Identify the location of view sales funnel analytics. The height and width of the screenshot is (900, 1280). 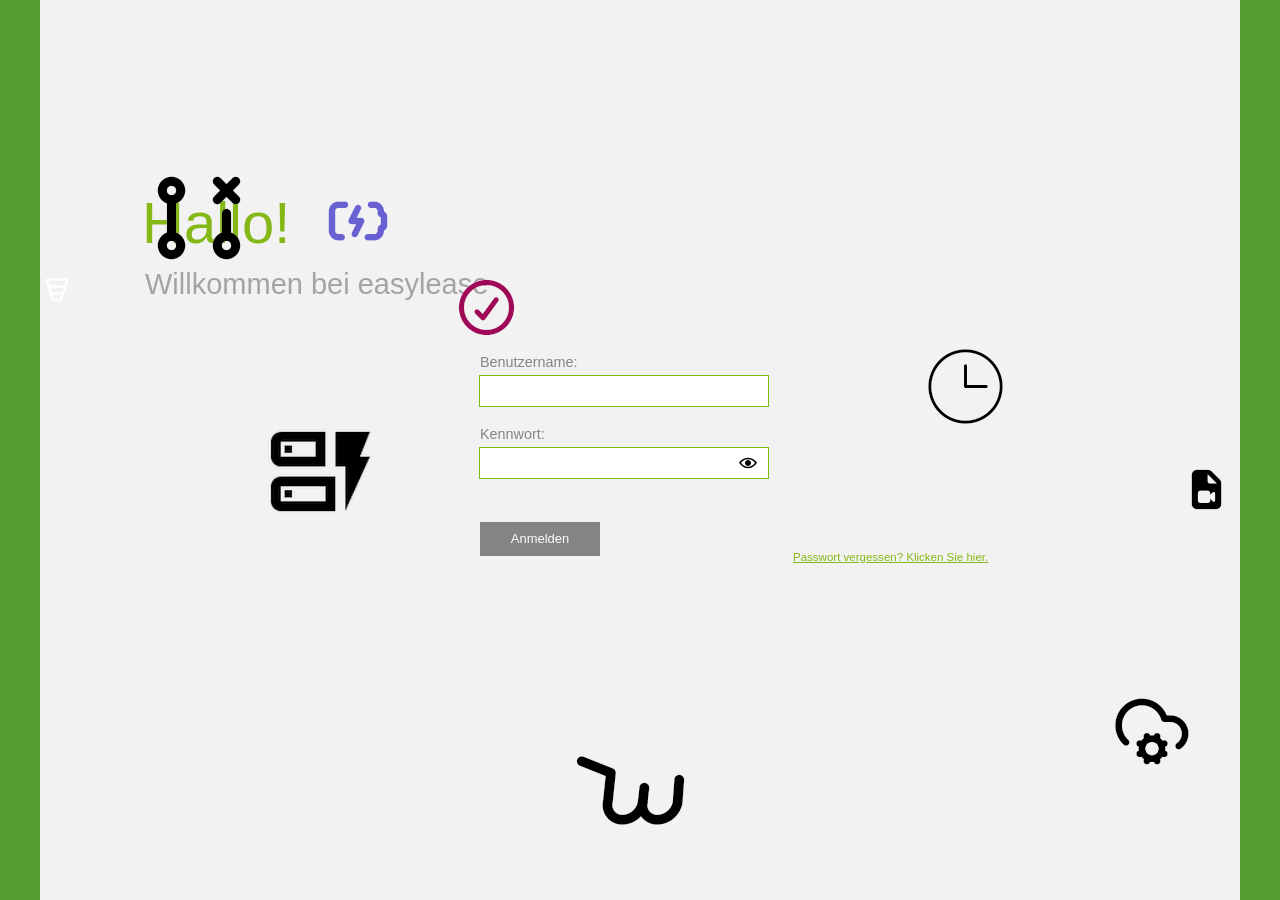
(57, 290).